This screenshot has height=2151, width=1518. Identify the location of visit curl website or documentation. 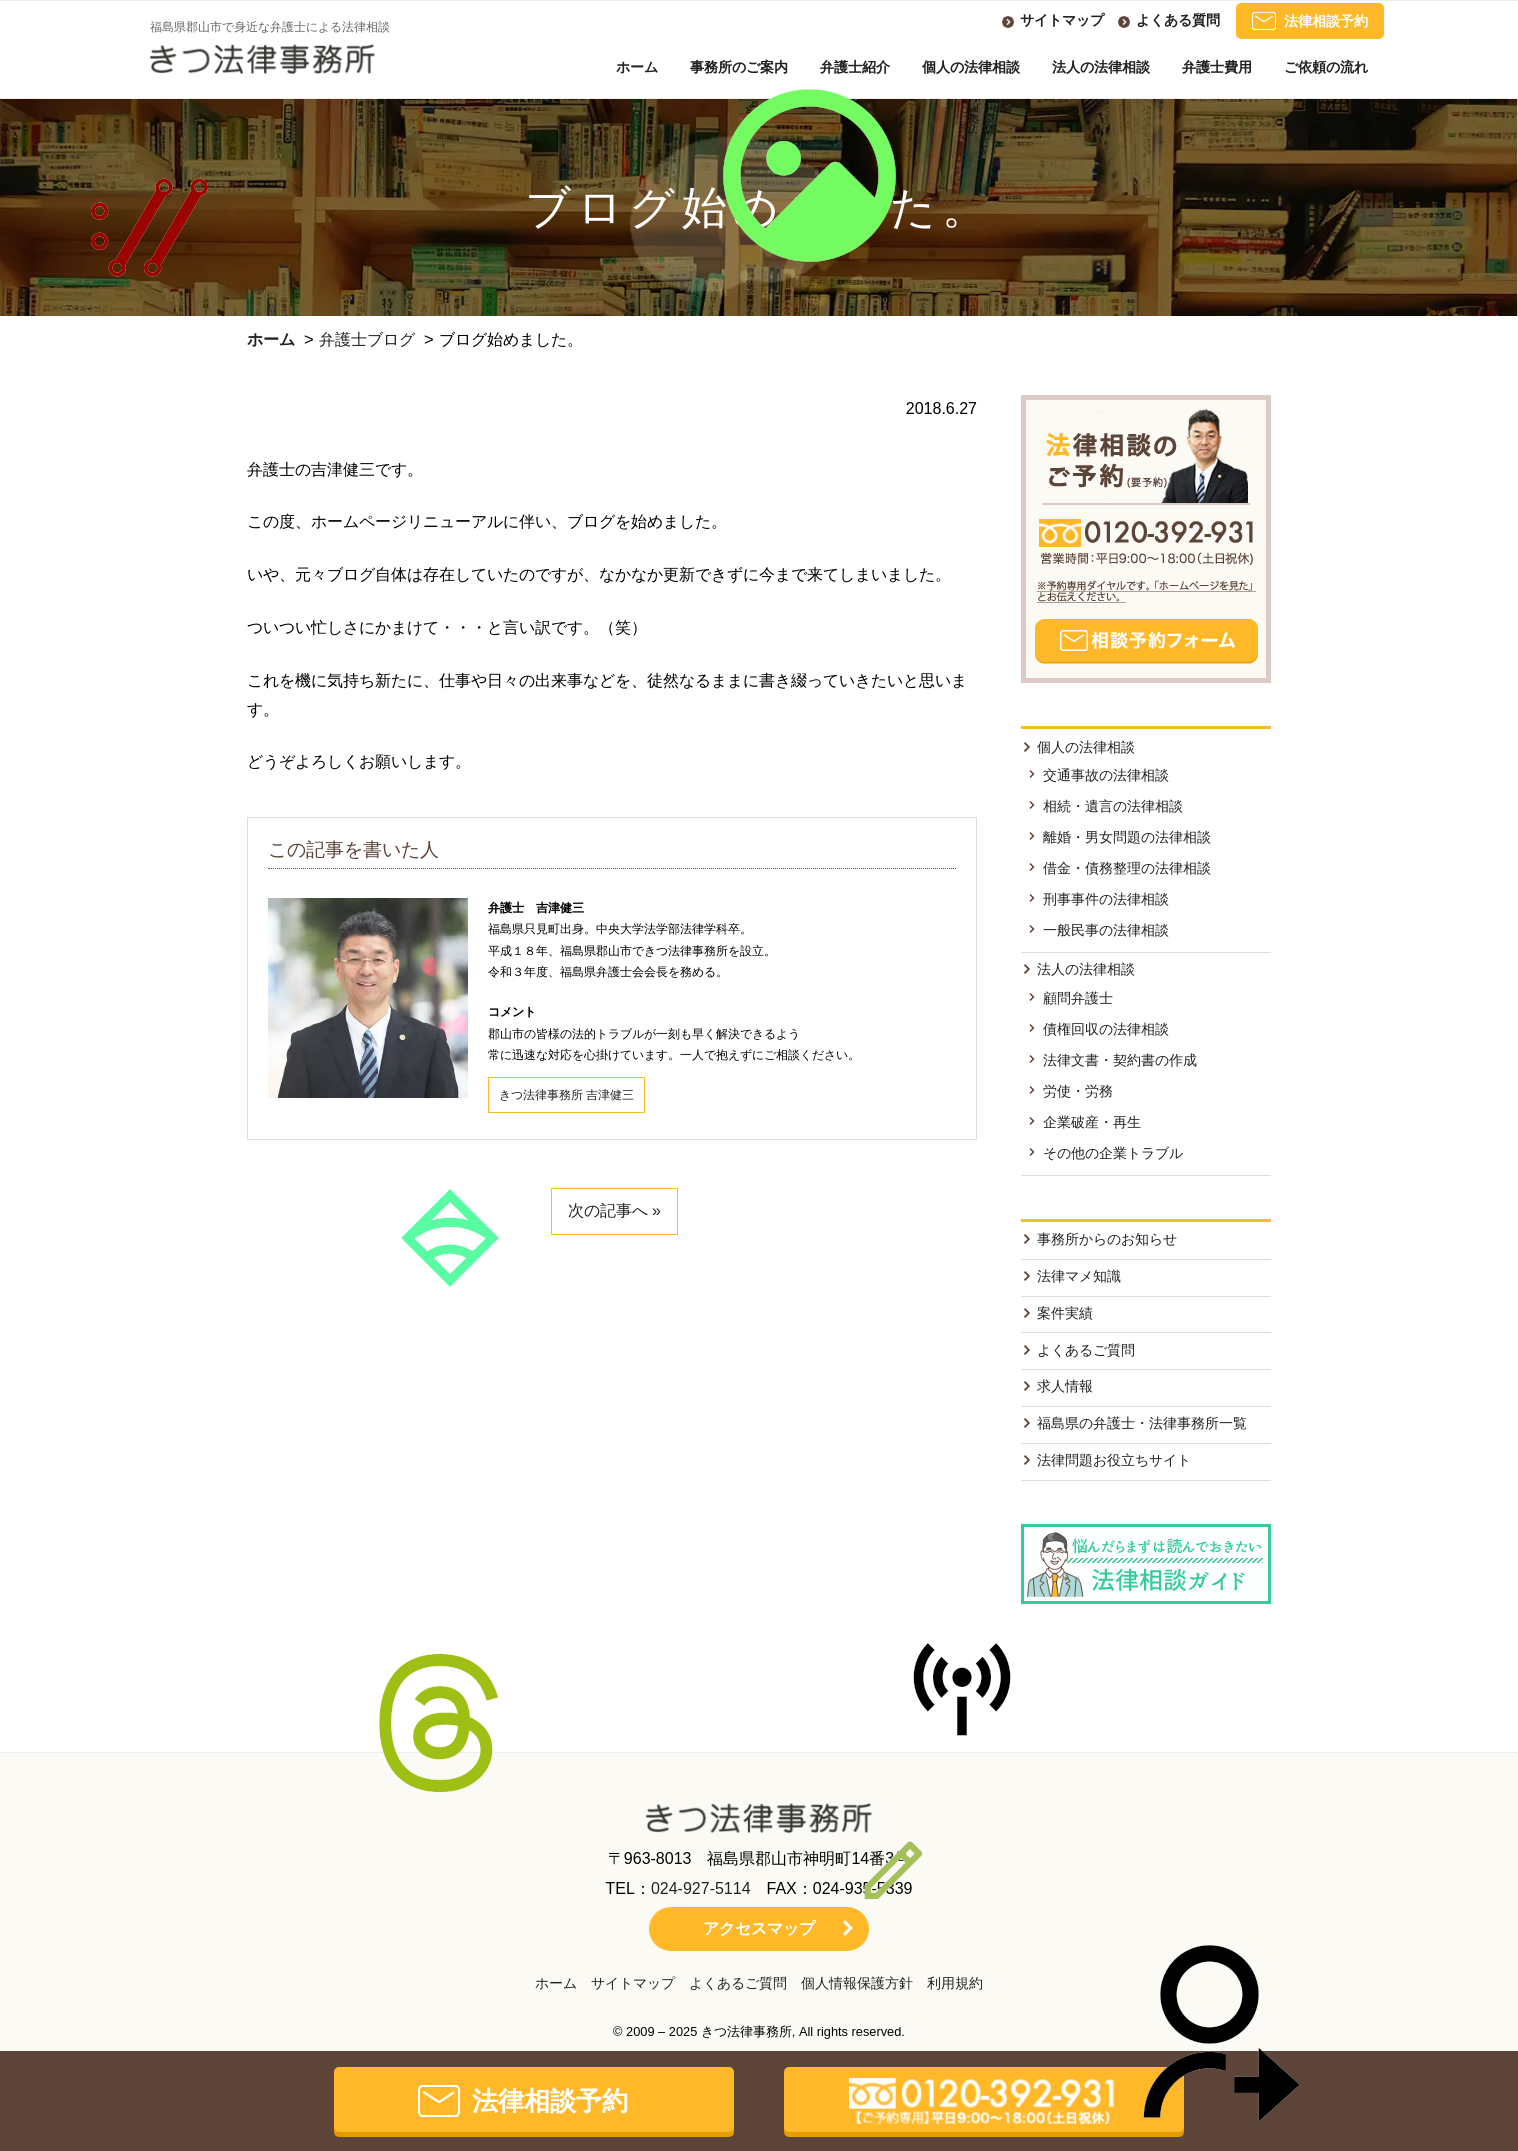
(149, 227).